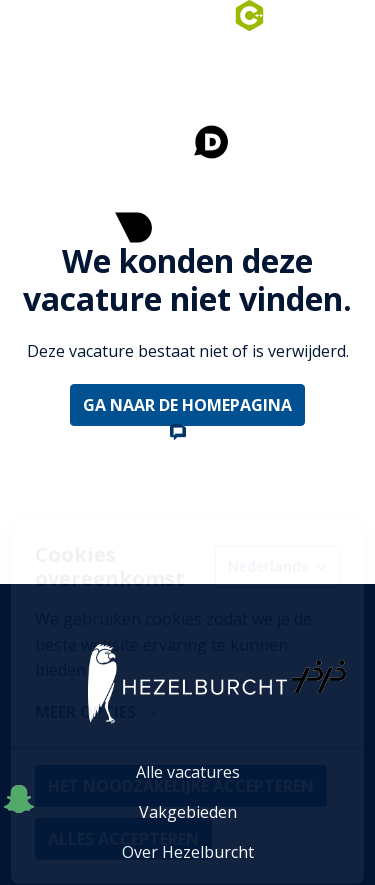  What do you see at coordinates (318, 676) in the screenshot?
I see `PaddlePaddle deep learning framework logo` at bounding box center [318, 676].